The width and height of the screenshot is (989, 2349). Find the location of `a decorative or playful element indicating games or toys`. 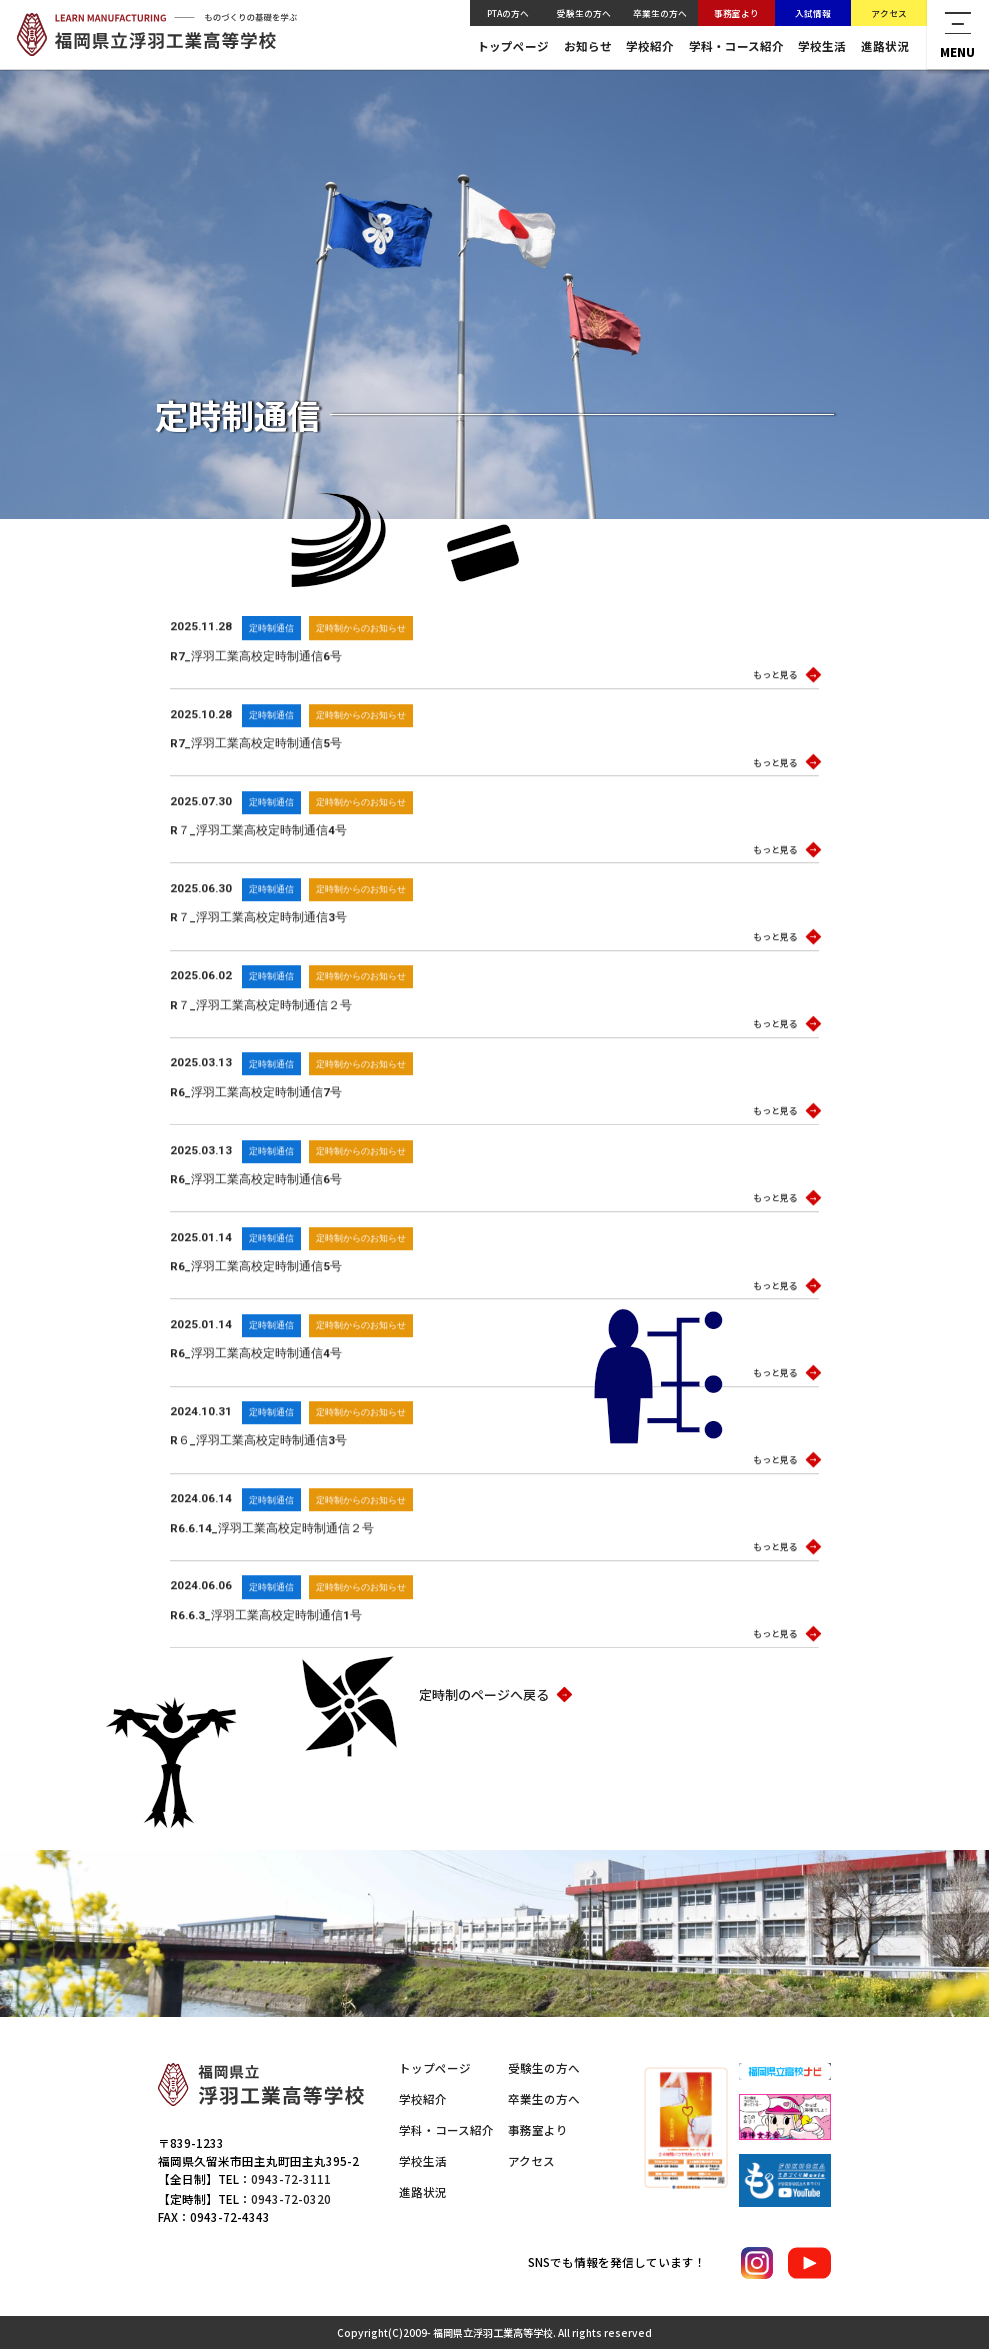

a decorative or playful element indicating games or toys is located at coordinates (349, 1703).